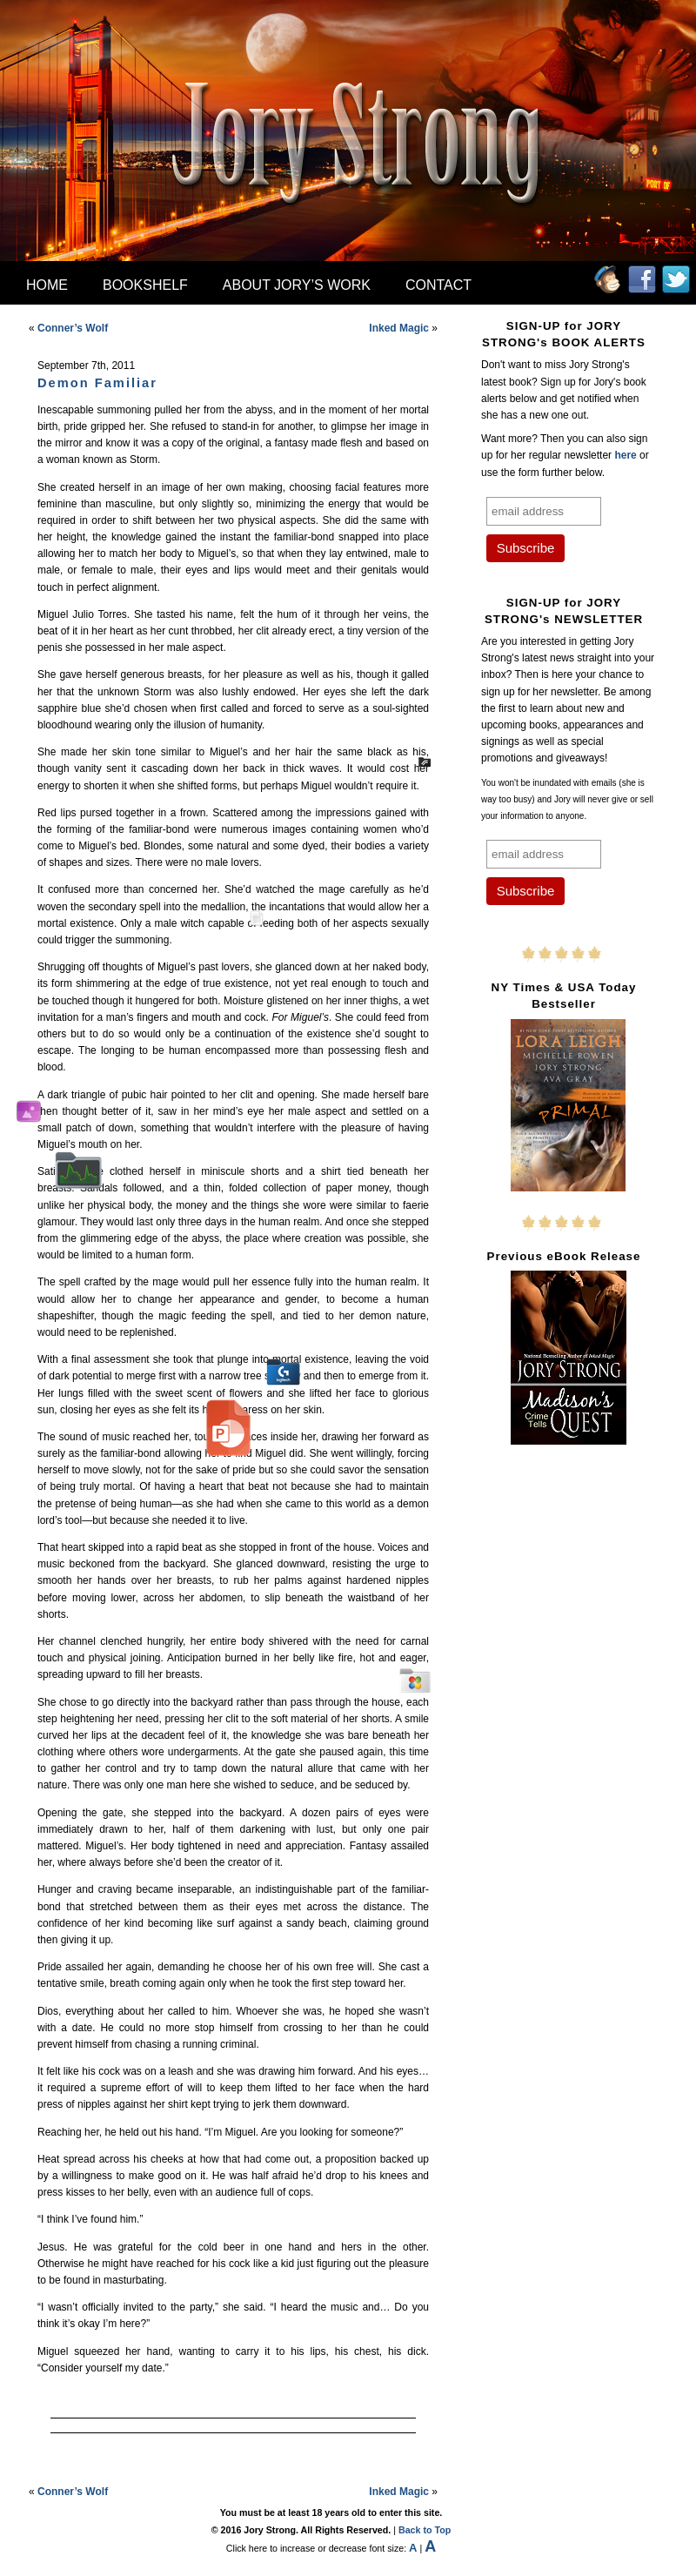 The width and height of the screenshot is (696, 2576). I want to click on open task manager files folder, so click(78, 1171).